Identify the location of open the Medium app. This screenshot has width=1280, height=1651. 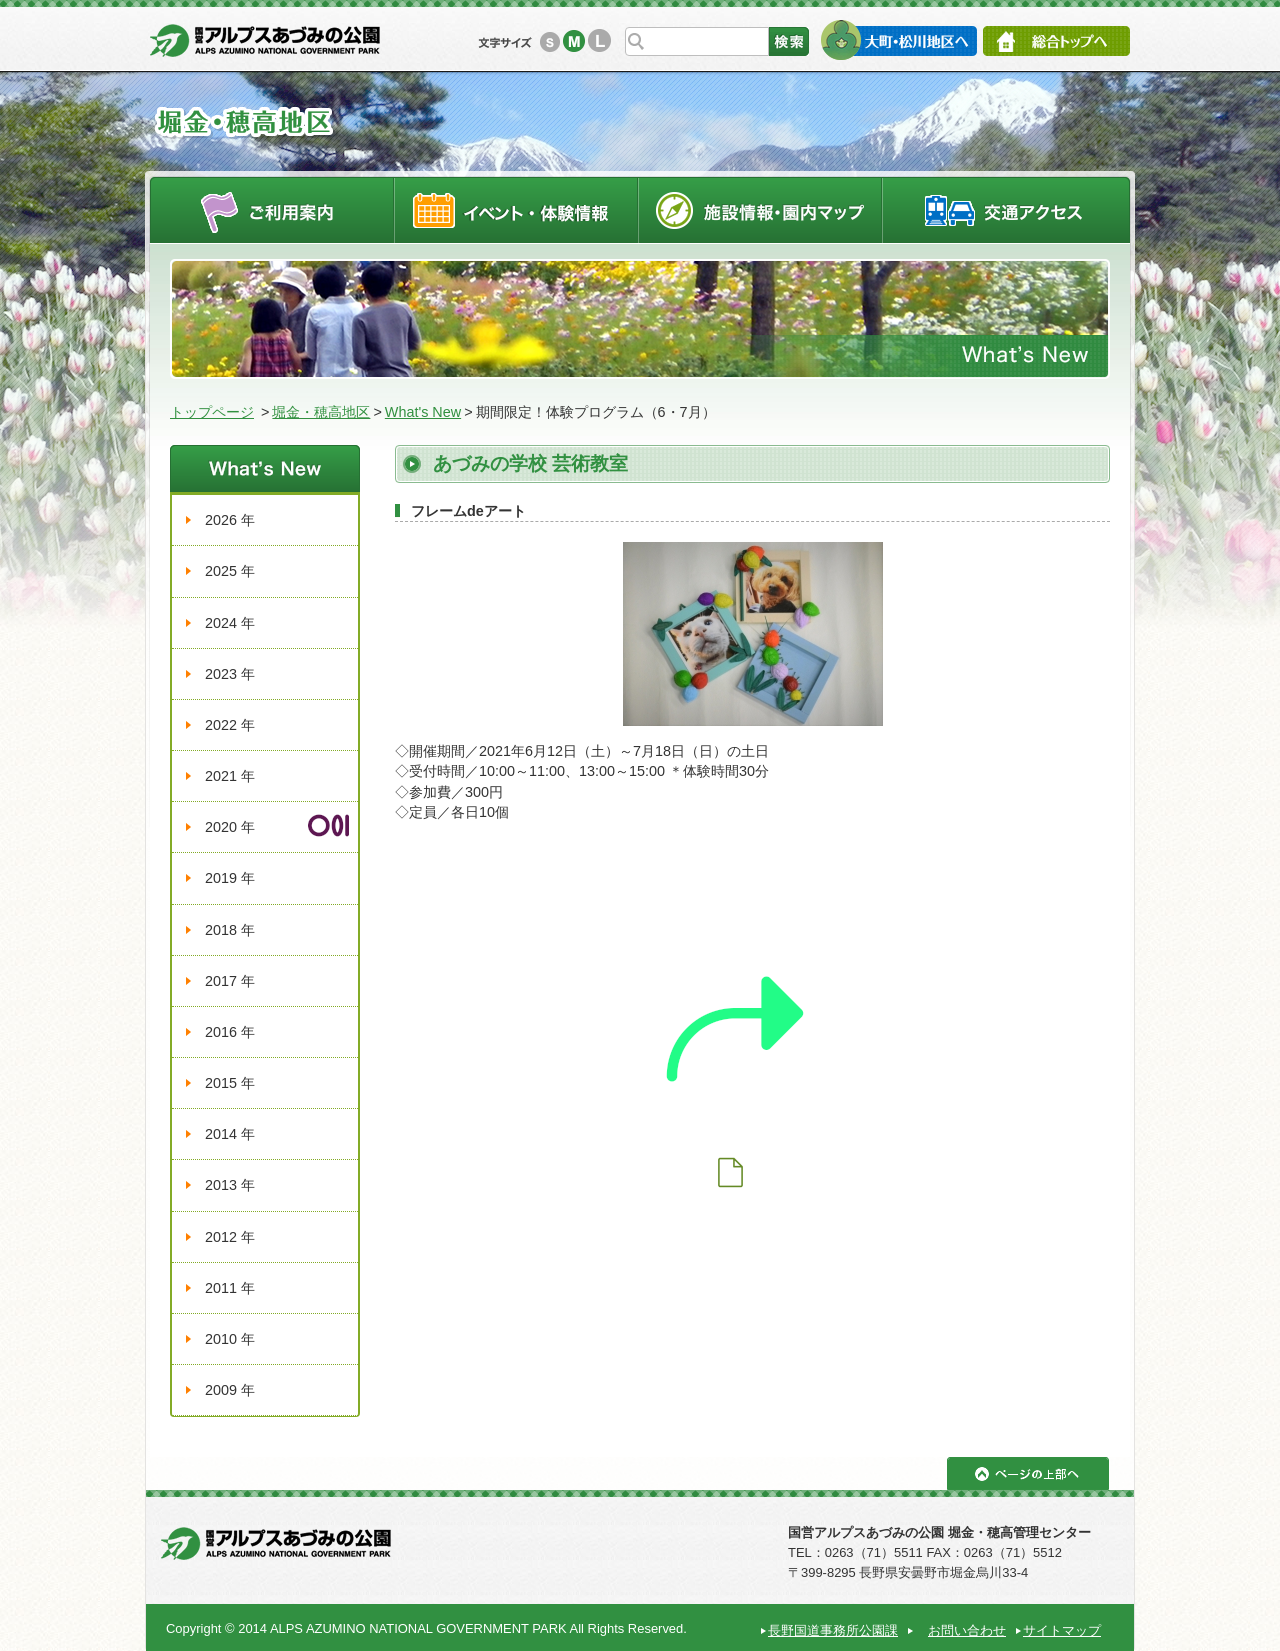
(328, 825).